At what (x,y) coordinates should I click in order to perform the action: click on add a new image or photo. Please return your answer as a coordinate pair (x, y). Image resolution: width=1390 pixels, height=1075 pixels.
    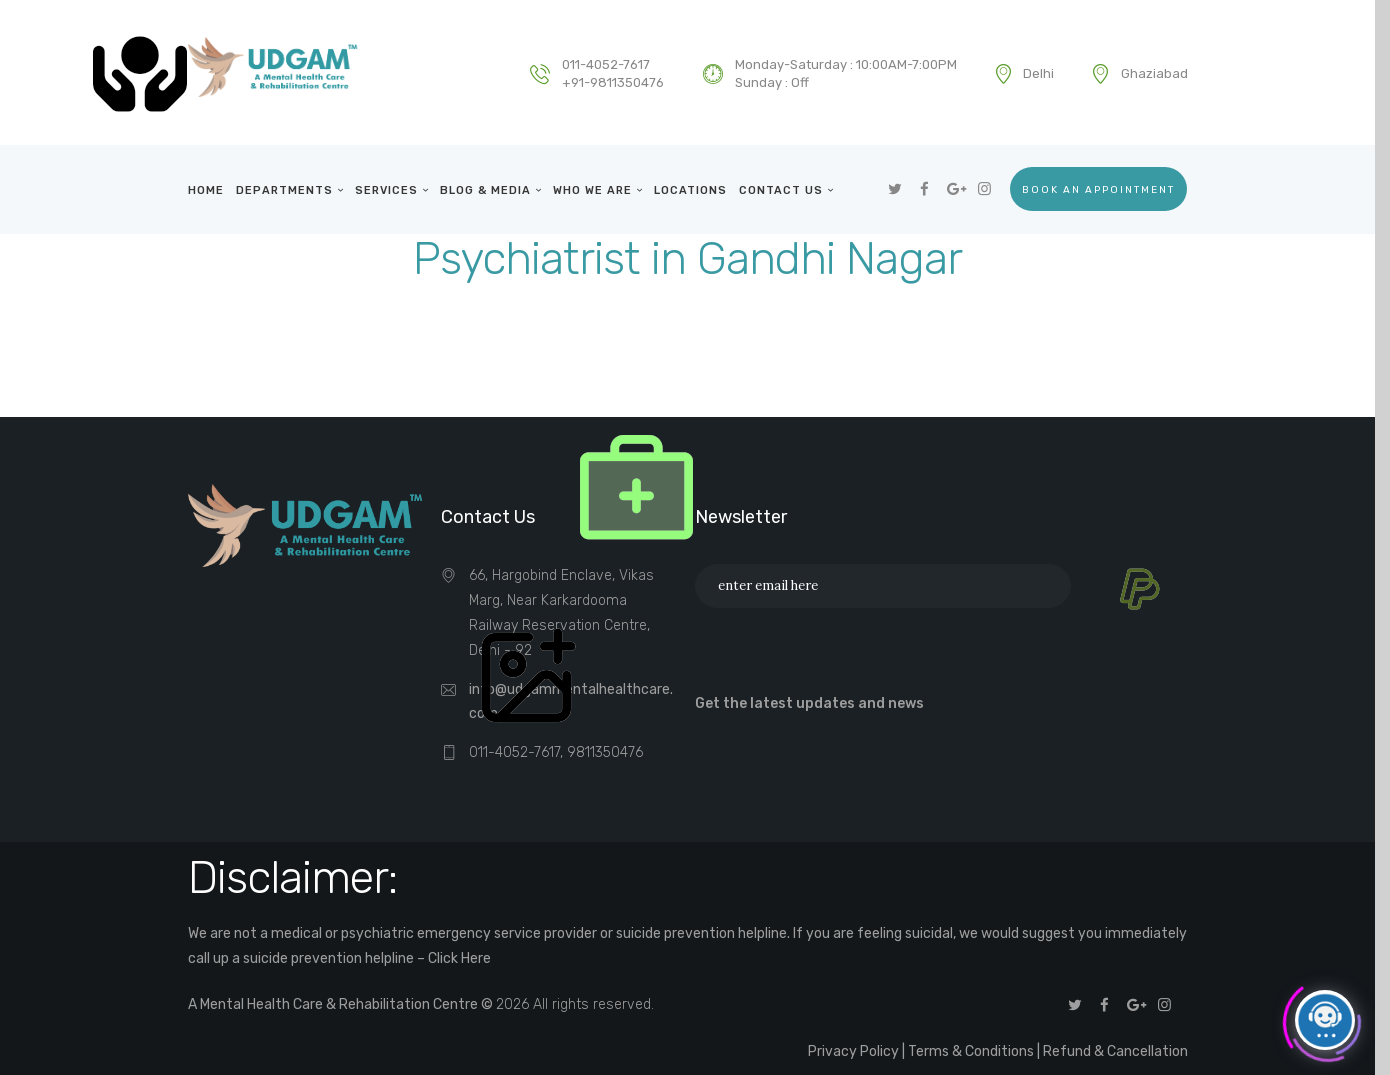
    Looking at the image, I should click on (526, 677).